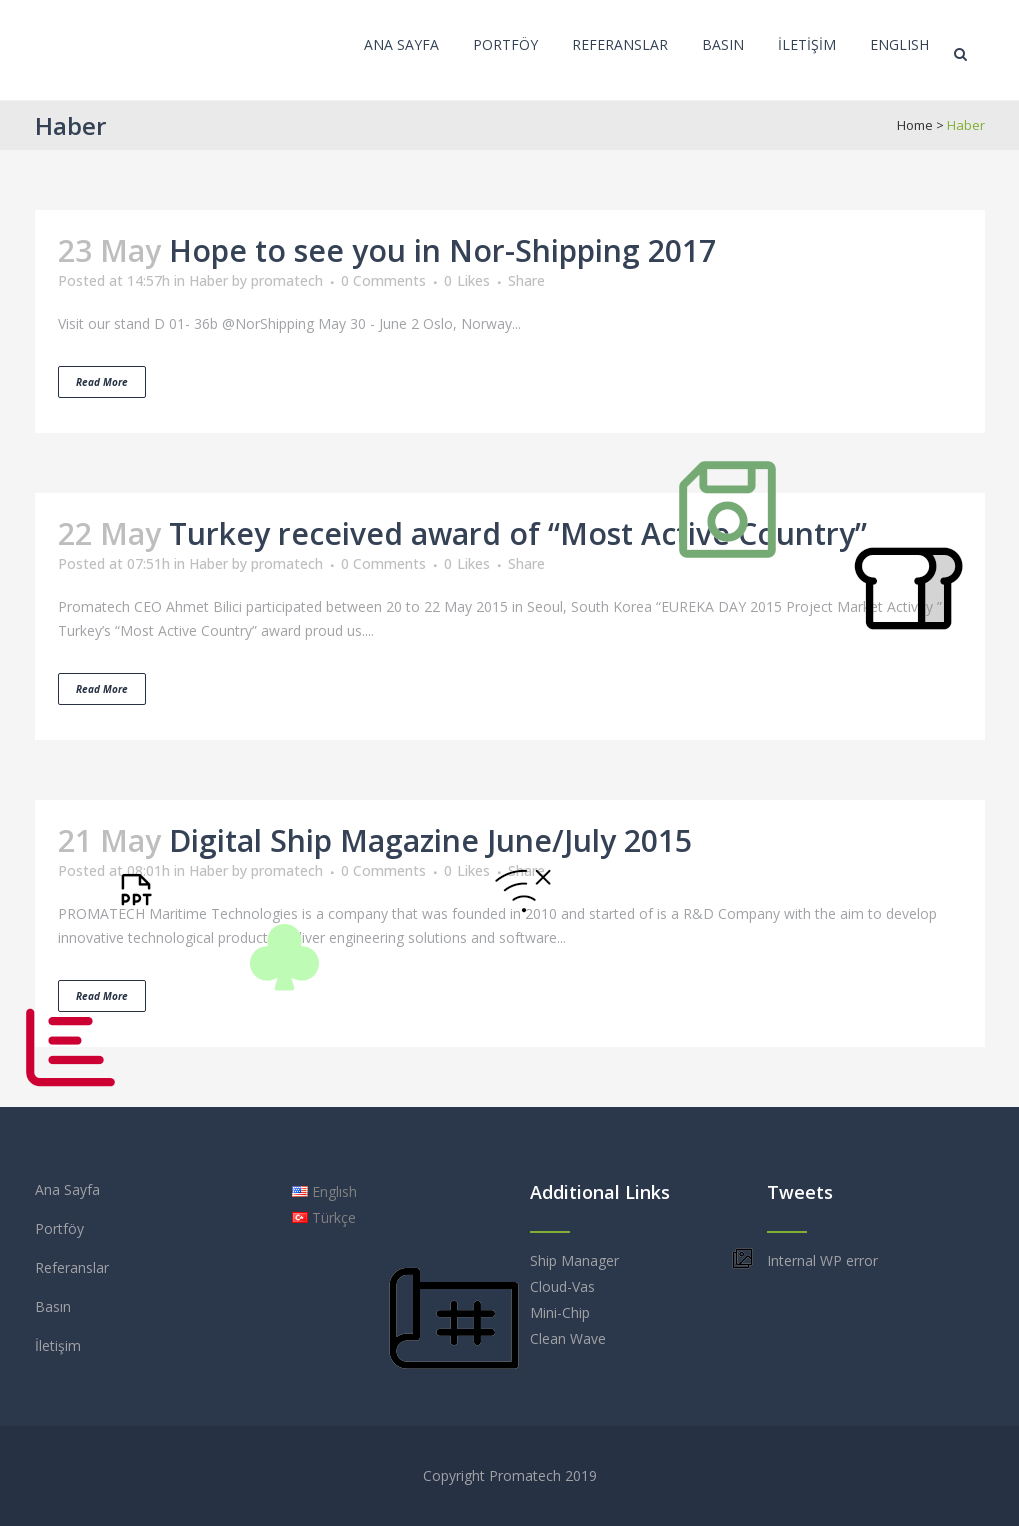  I want to click on save current file or document, so click(727, 509).